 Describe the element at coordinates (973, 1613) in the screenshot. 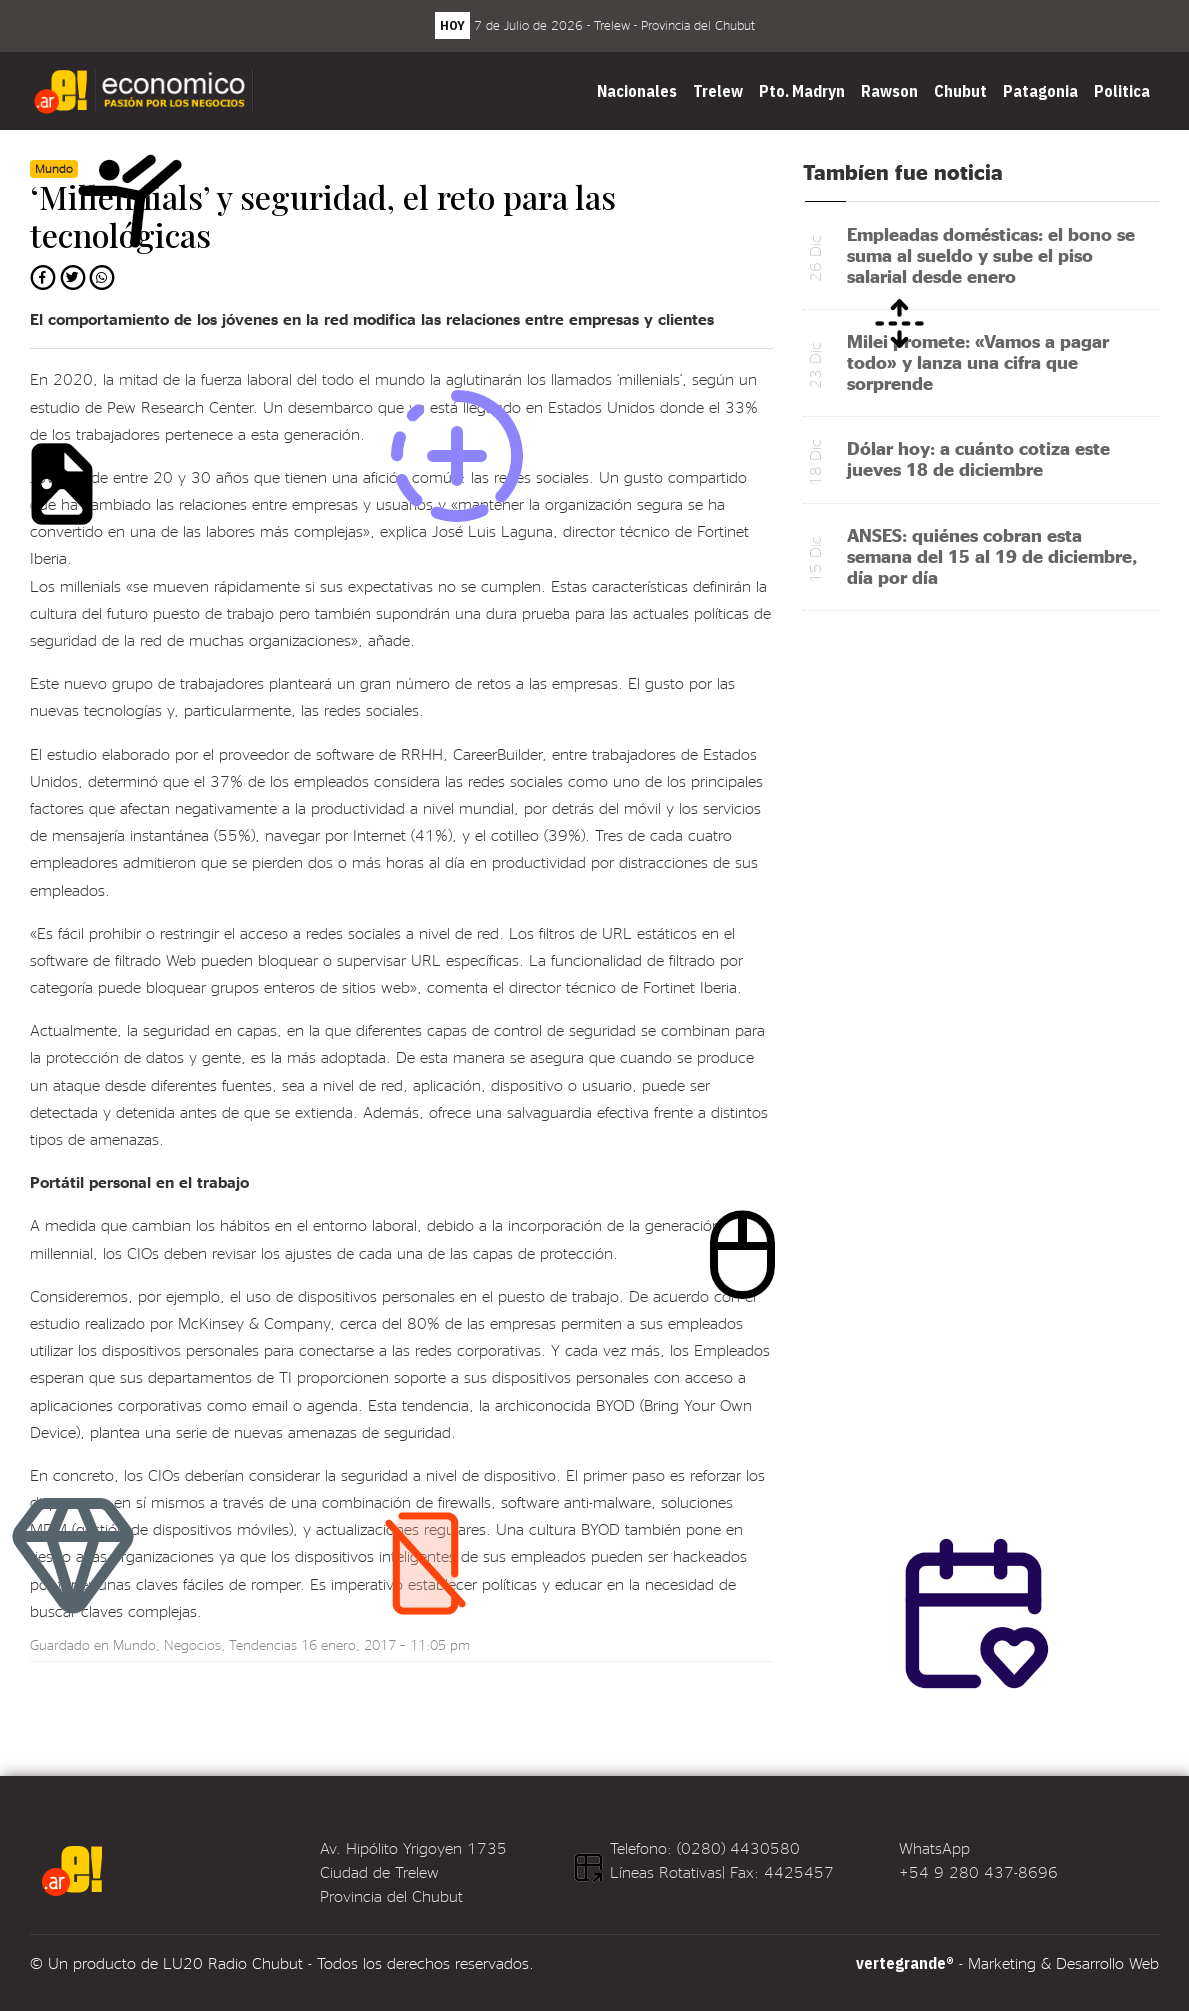

I see `view favorite or liked events` at that location.